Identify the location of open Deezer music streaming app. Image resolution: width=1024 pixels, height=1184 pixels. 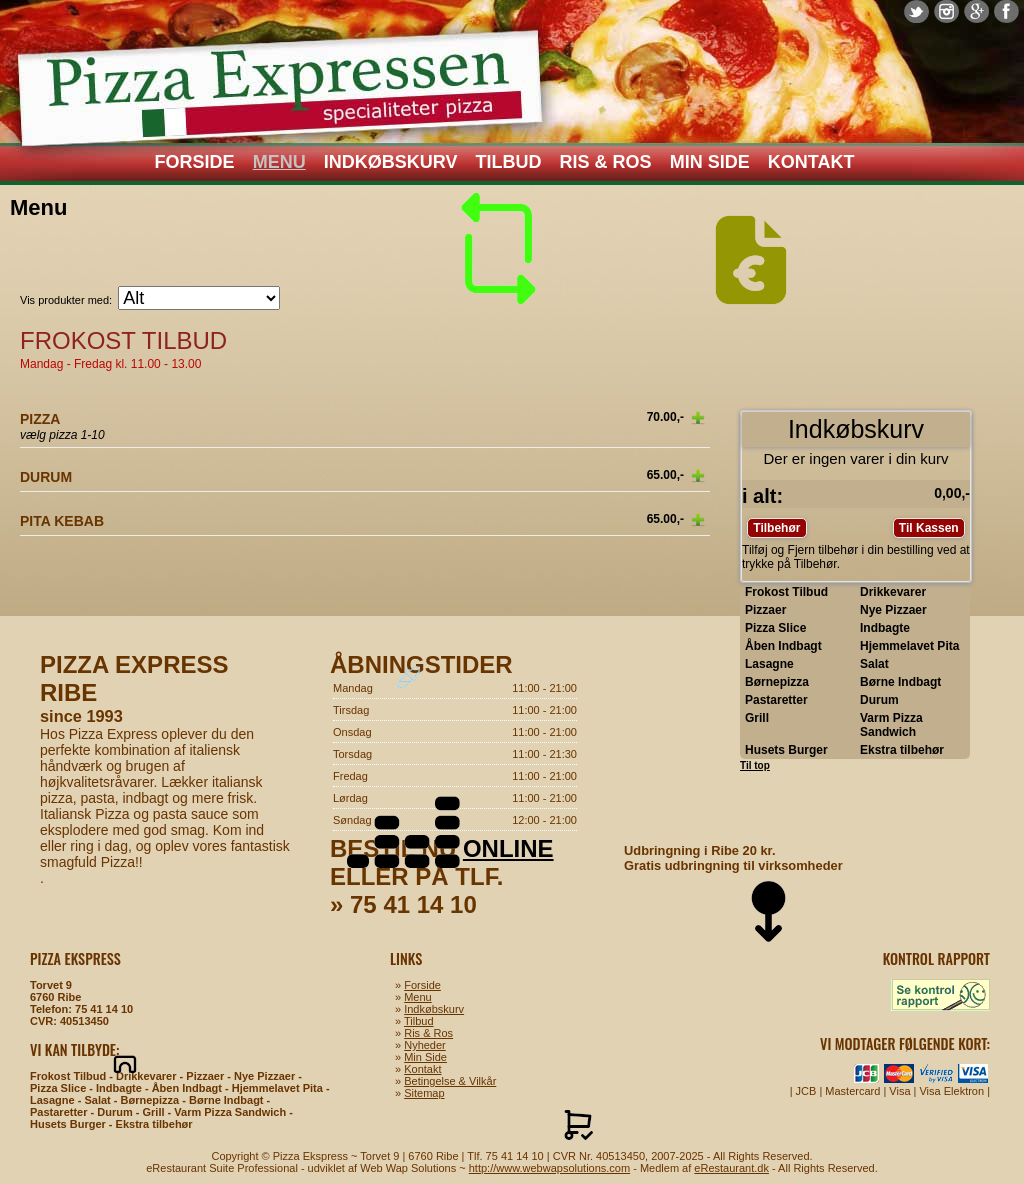
(402, 835).